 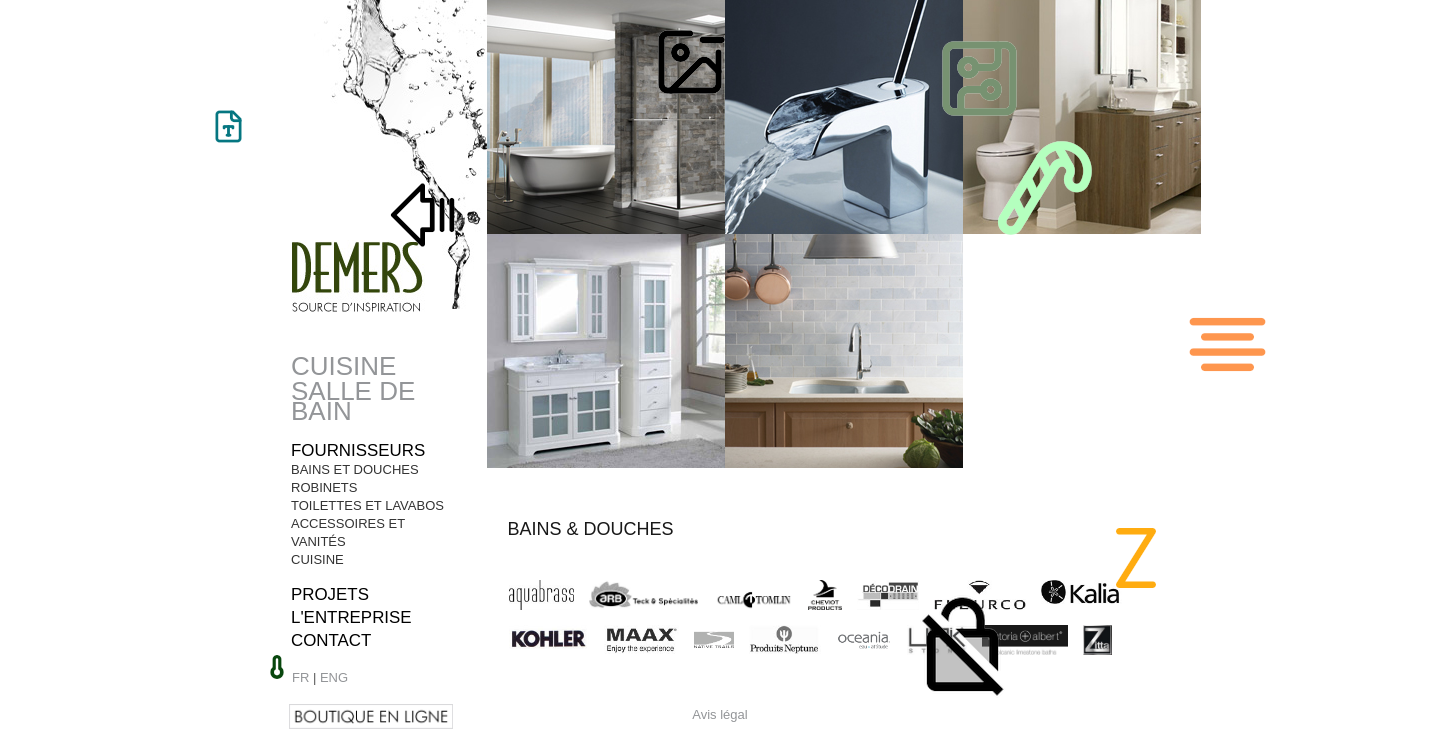 What do you see at coordinates (425, 215) in the screenshot?
I see `go back to the beginning` at bounding box center [425, 215].